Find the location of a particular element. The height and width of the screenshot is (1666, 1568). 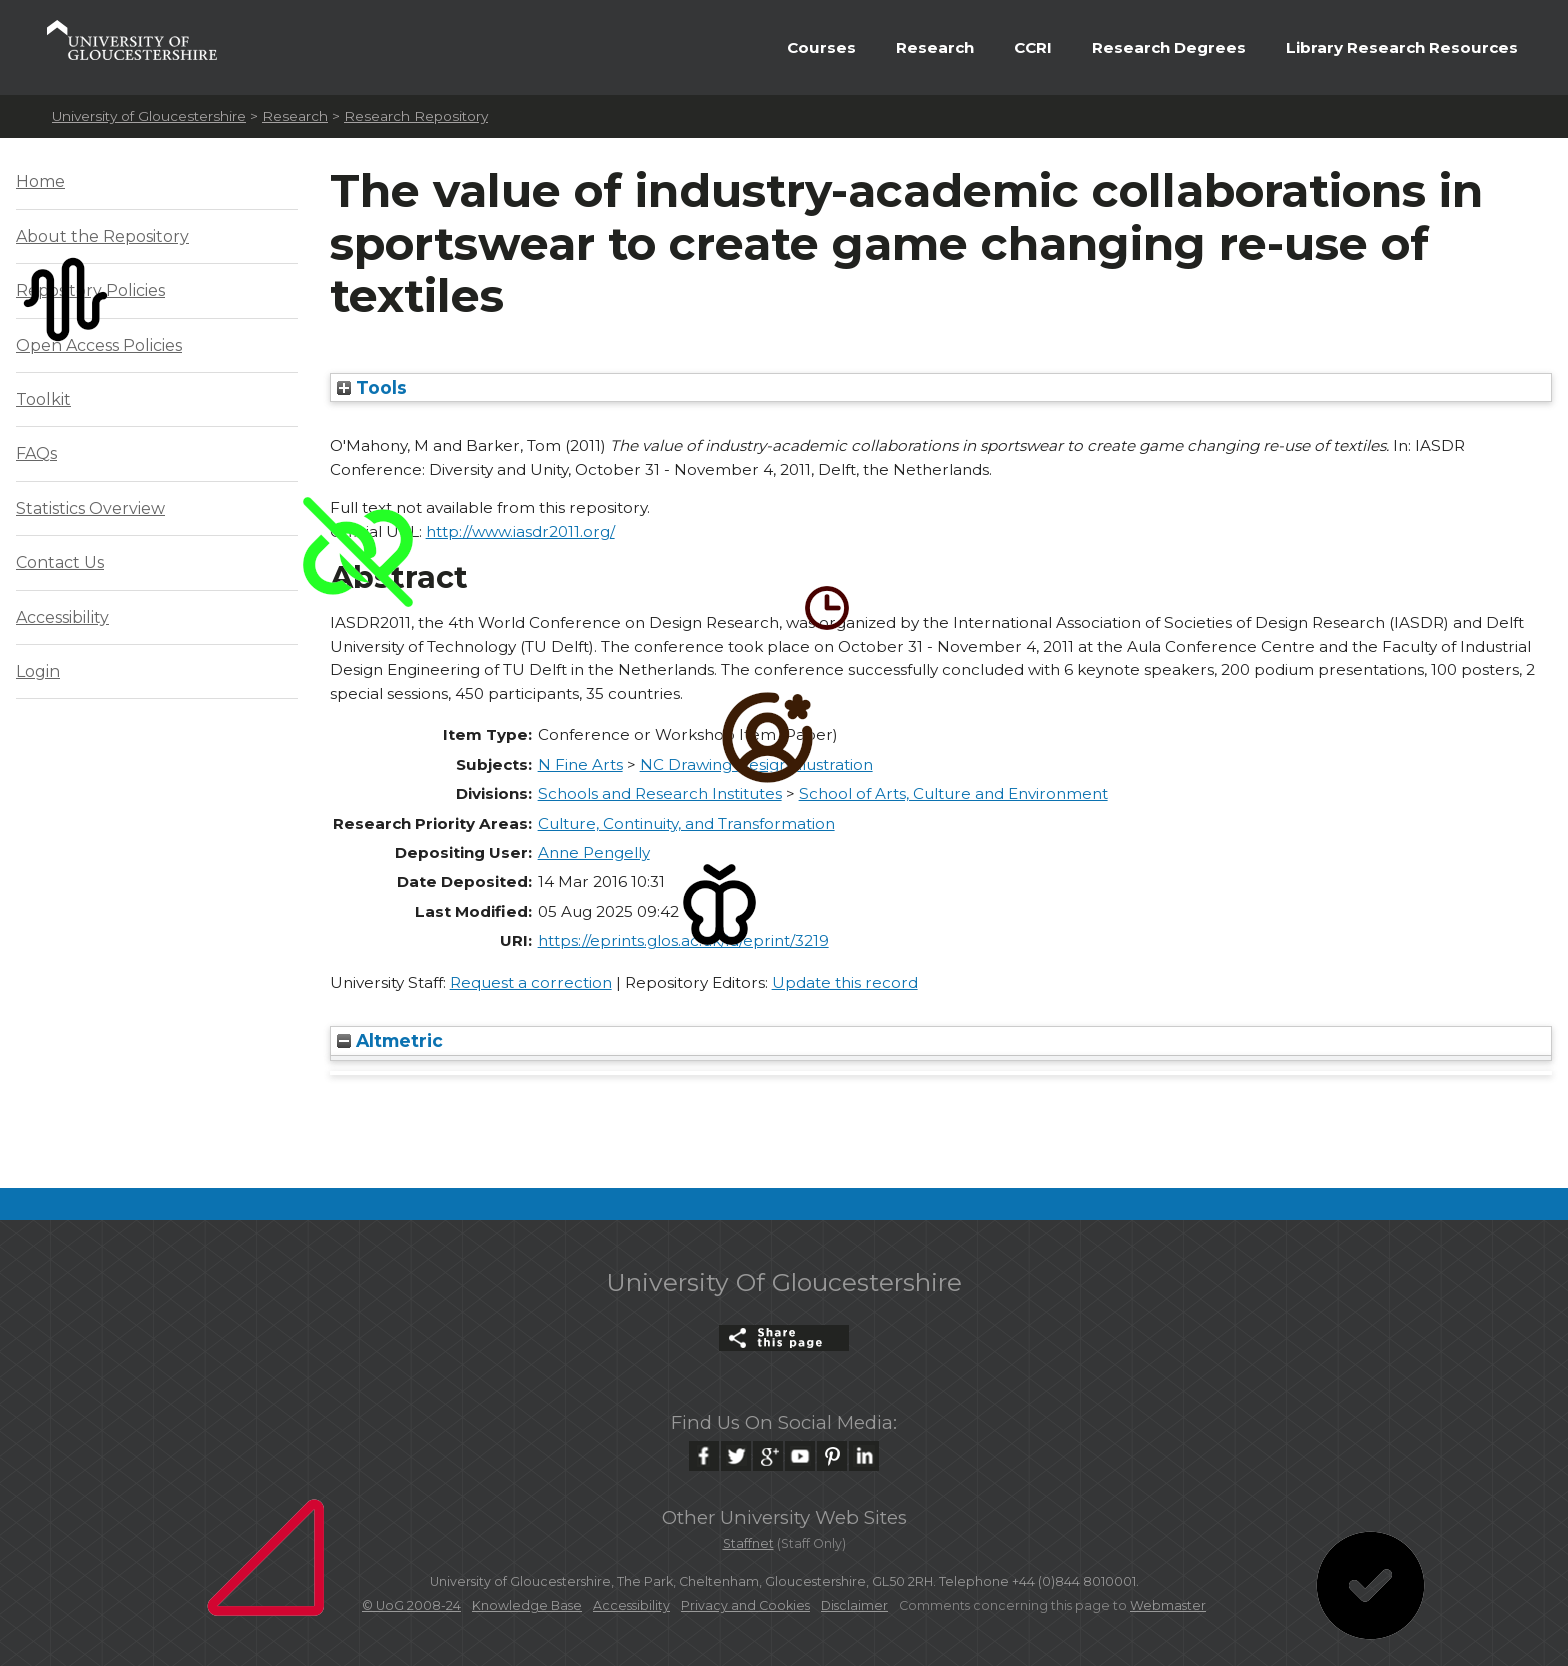

indicates no cellular signal available is located at coordinates (275, 1562).